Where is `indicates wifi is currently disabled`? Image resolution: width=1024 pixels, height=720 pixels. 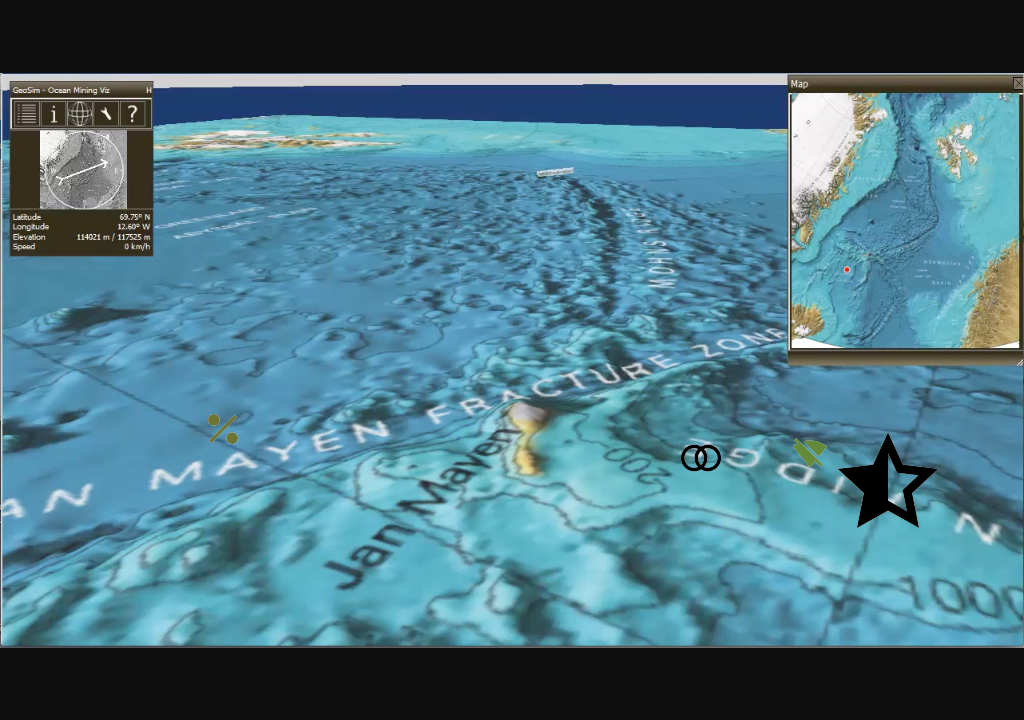
indicates wifi is currently disabled is located at coordinates (810, 454).